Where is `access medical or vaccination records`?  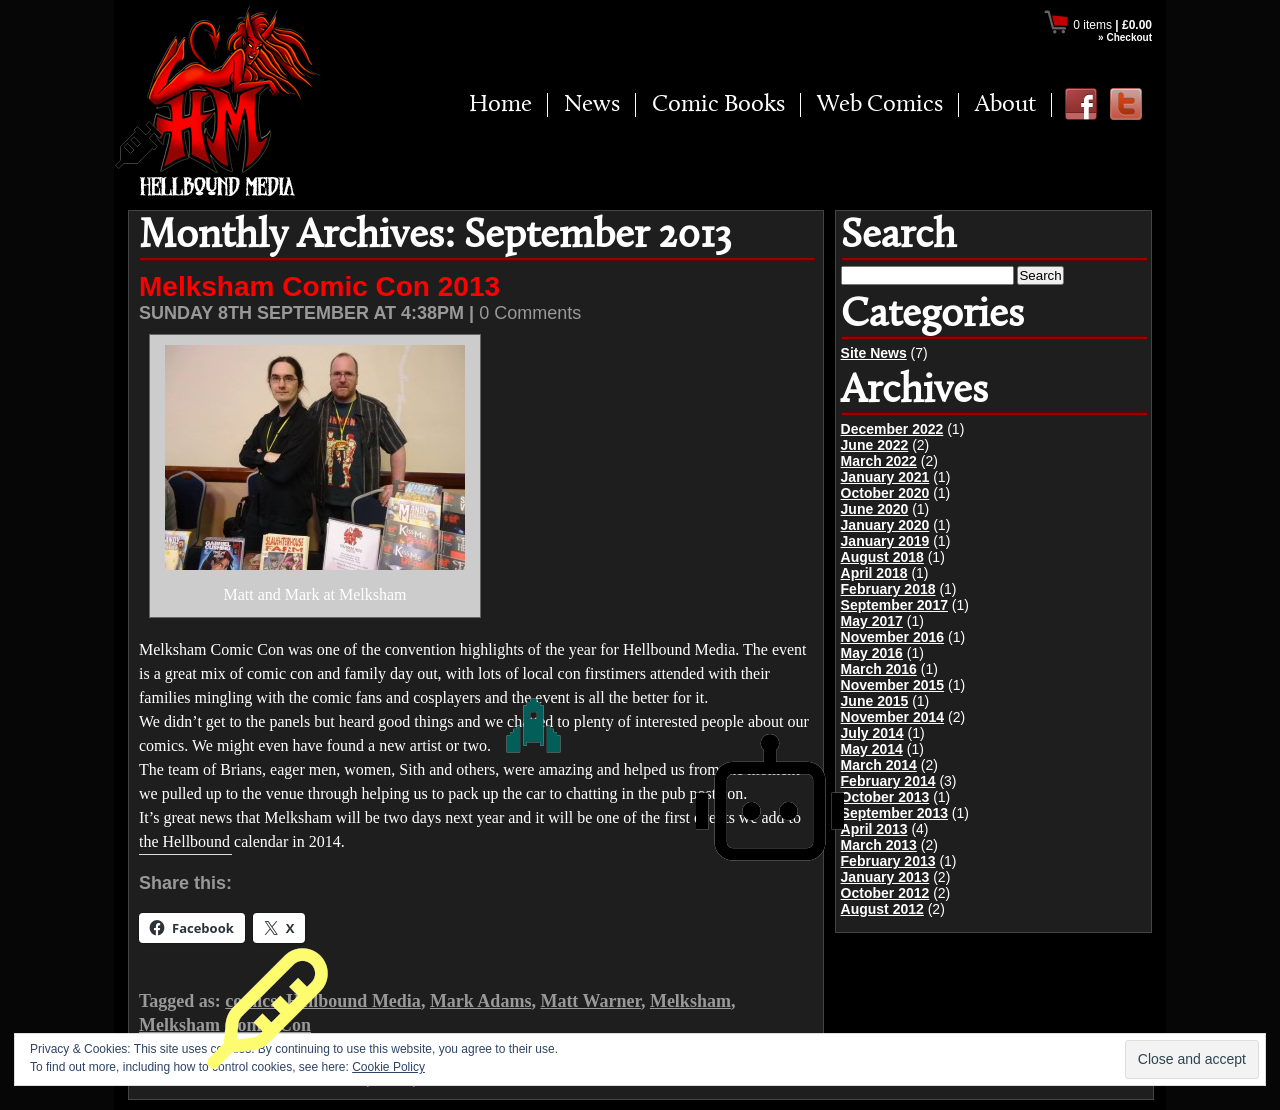
access medical or vaccination records is located at coordinates (139, 144).